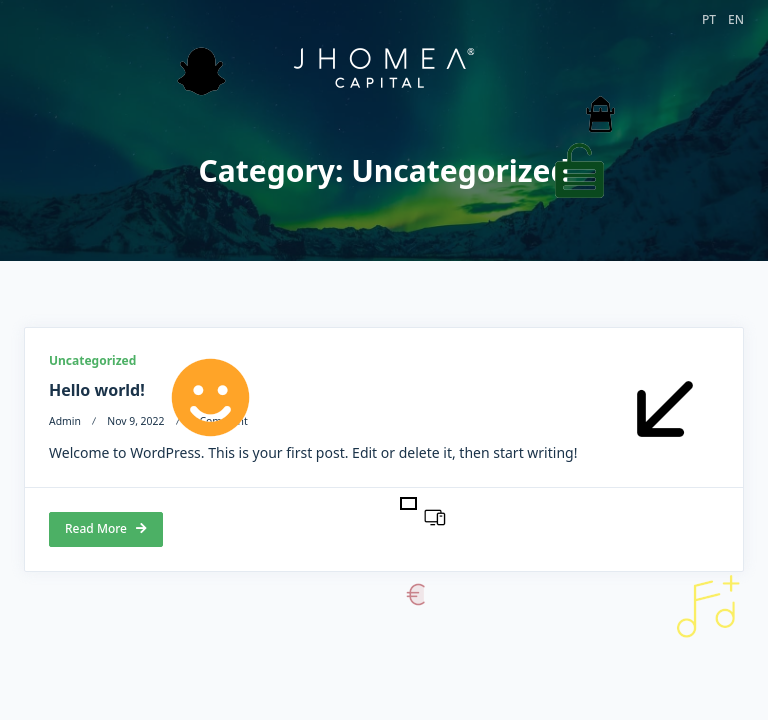 The width and height of the screenshot is (768, 720). I want to click on manage connected devices, so click(434, 517).